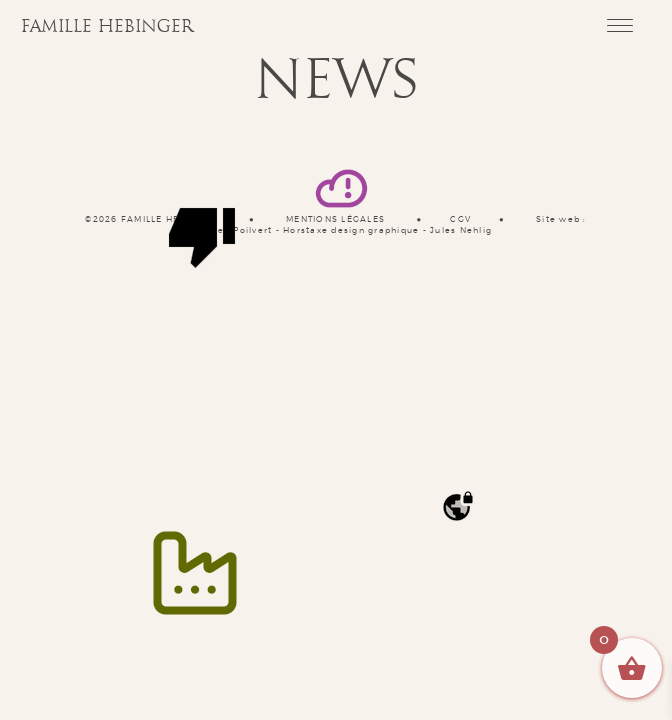 The width and height of the screenshot is (672, 720). What do you see at coordinates (341, 188) in the screenshot?
I see `cloud storage warning or error` at bounding box center [341, 188].